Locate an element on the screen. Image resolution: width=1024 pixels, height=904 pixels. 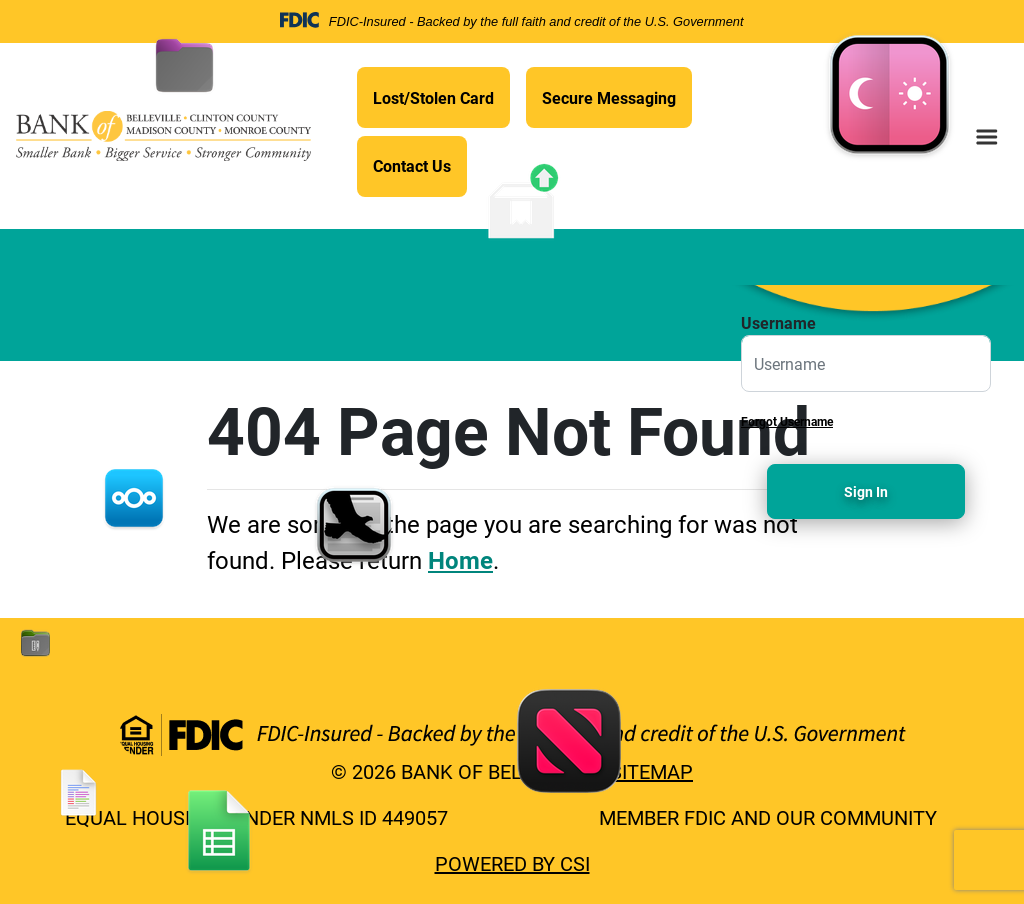
open templates folder is located at coordinates (35, 642).